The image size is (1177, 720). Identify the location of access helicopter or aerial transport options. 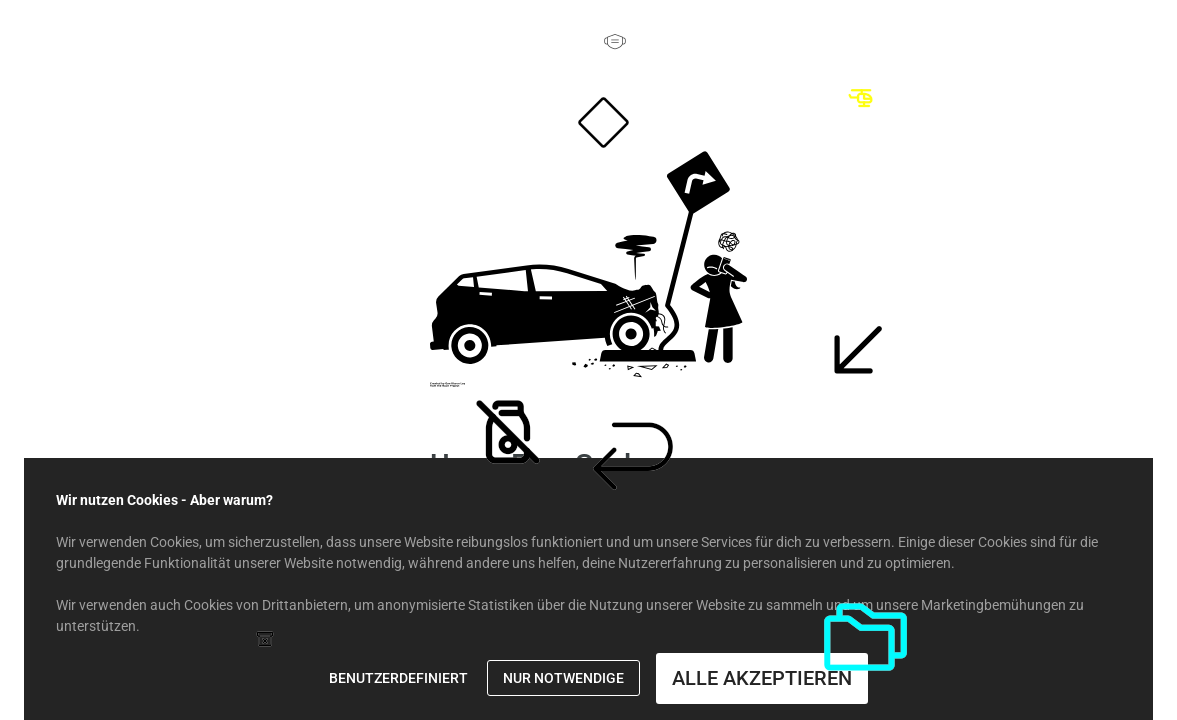
(860, 97).